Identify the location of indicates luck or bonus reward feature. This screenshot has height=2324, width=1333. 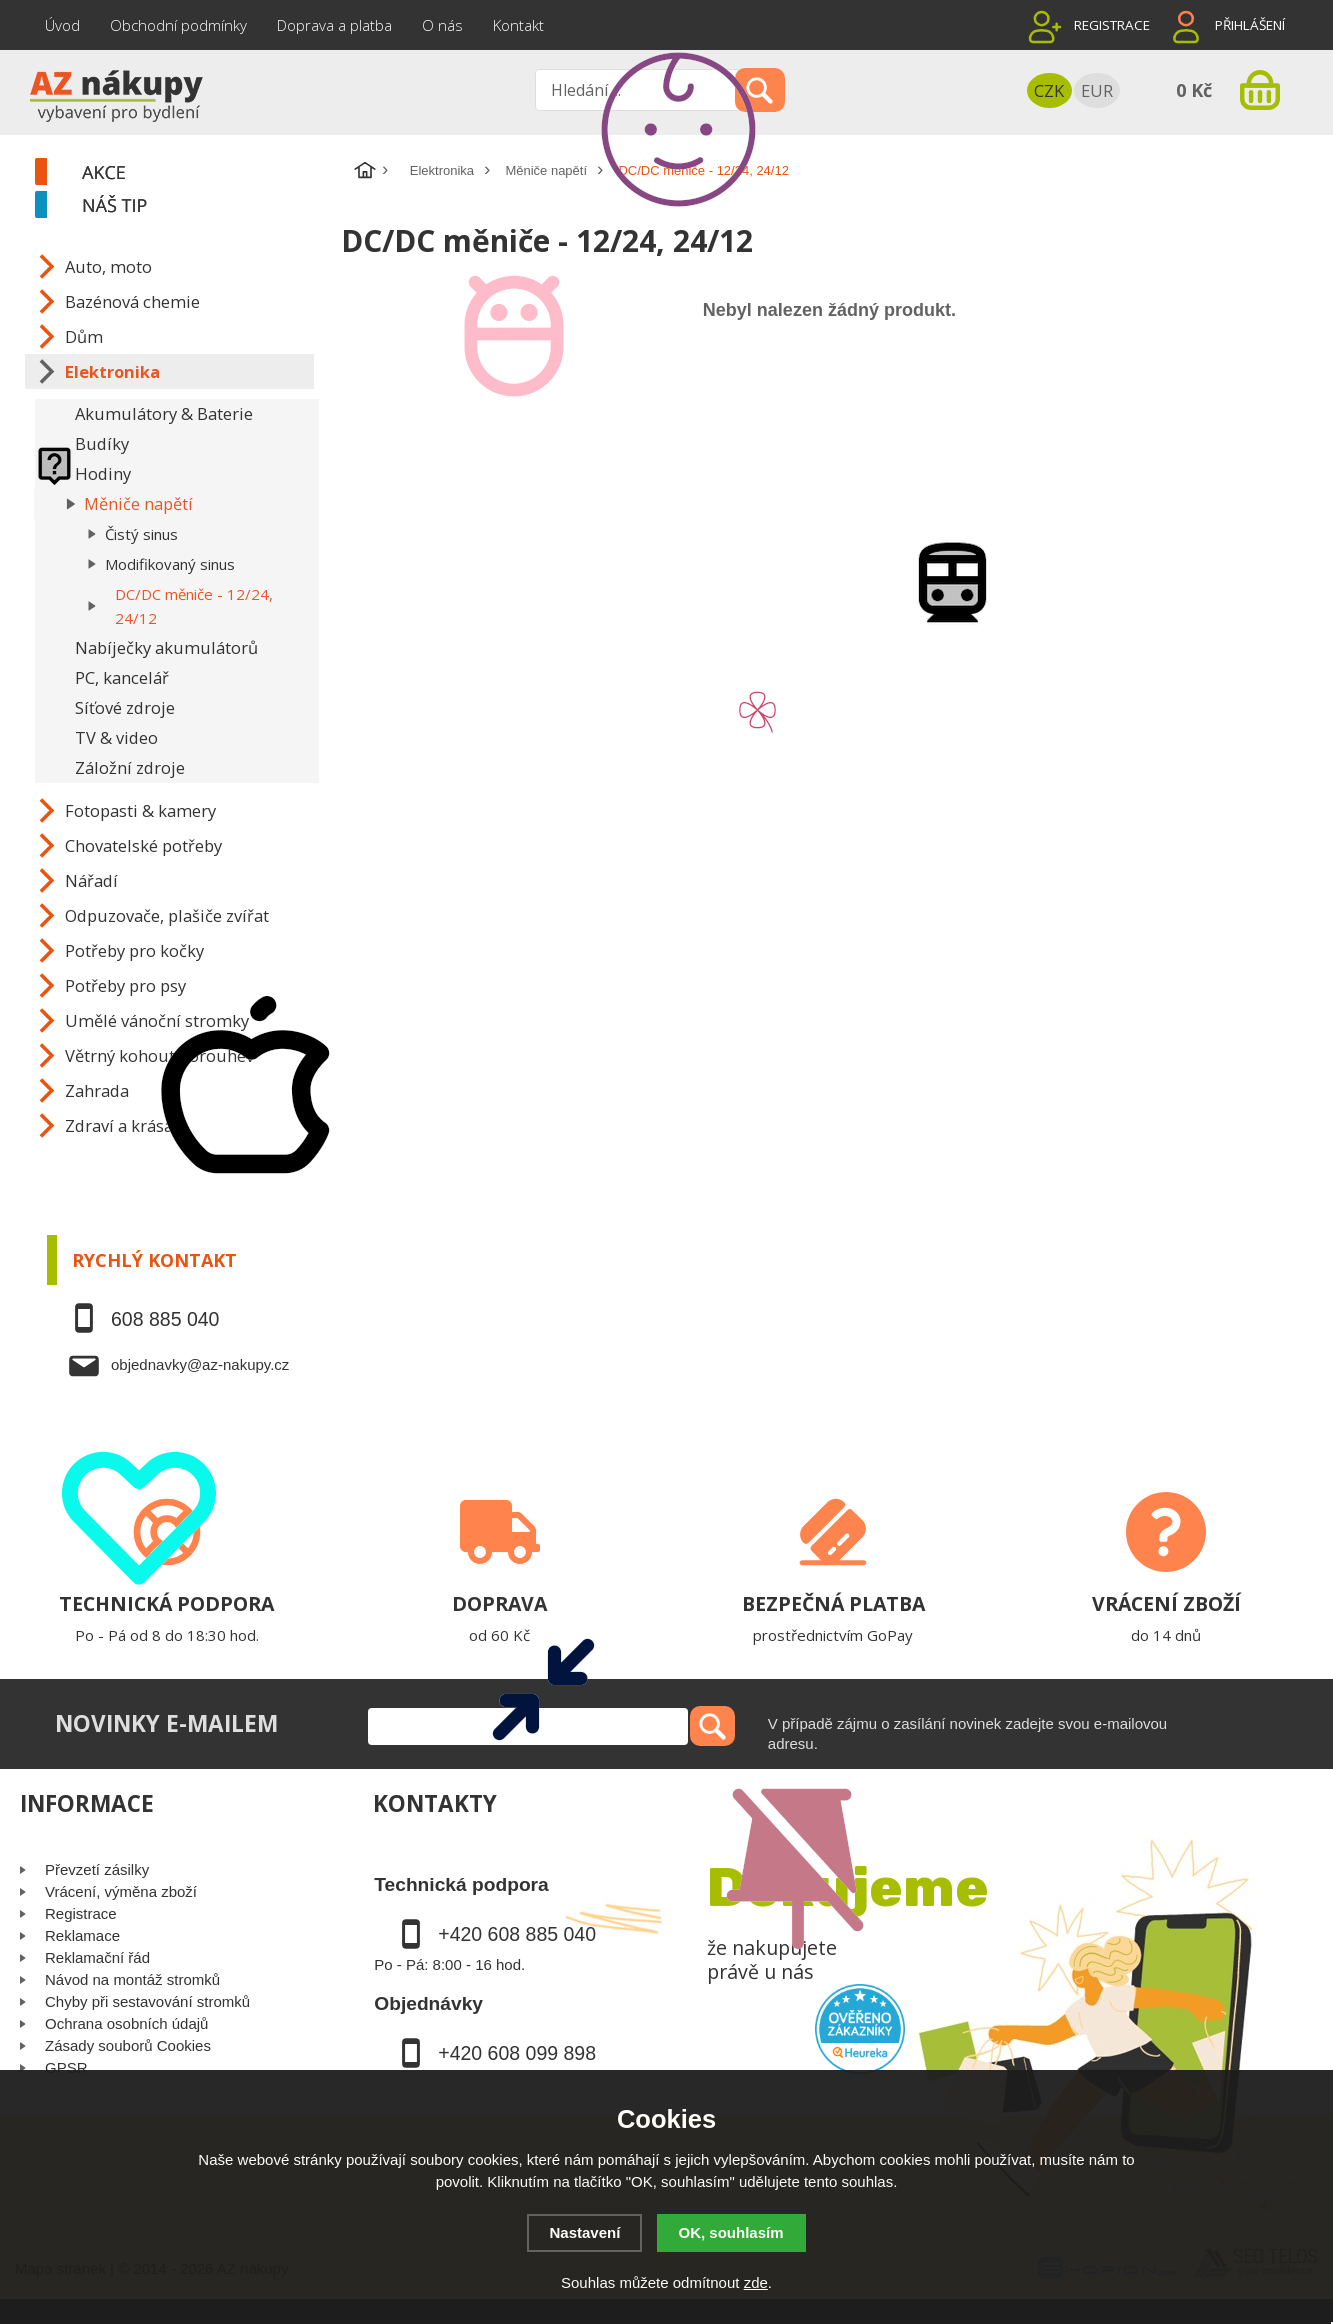
(757, 711).